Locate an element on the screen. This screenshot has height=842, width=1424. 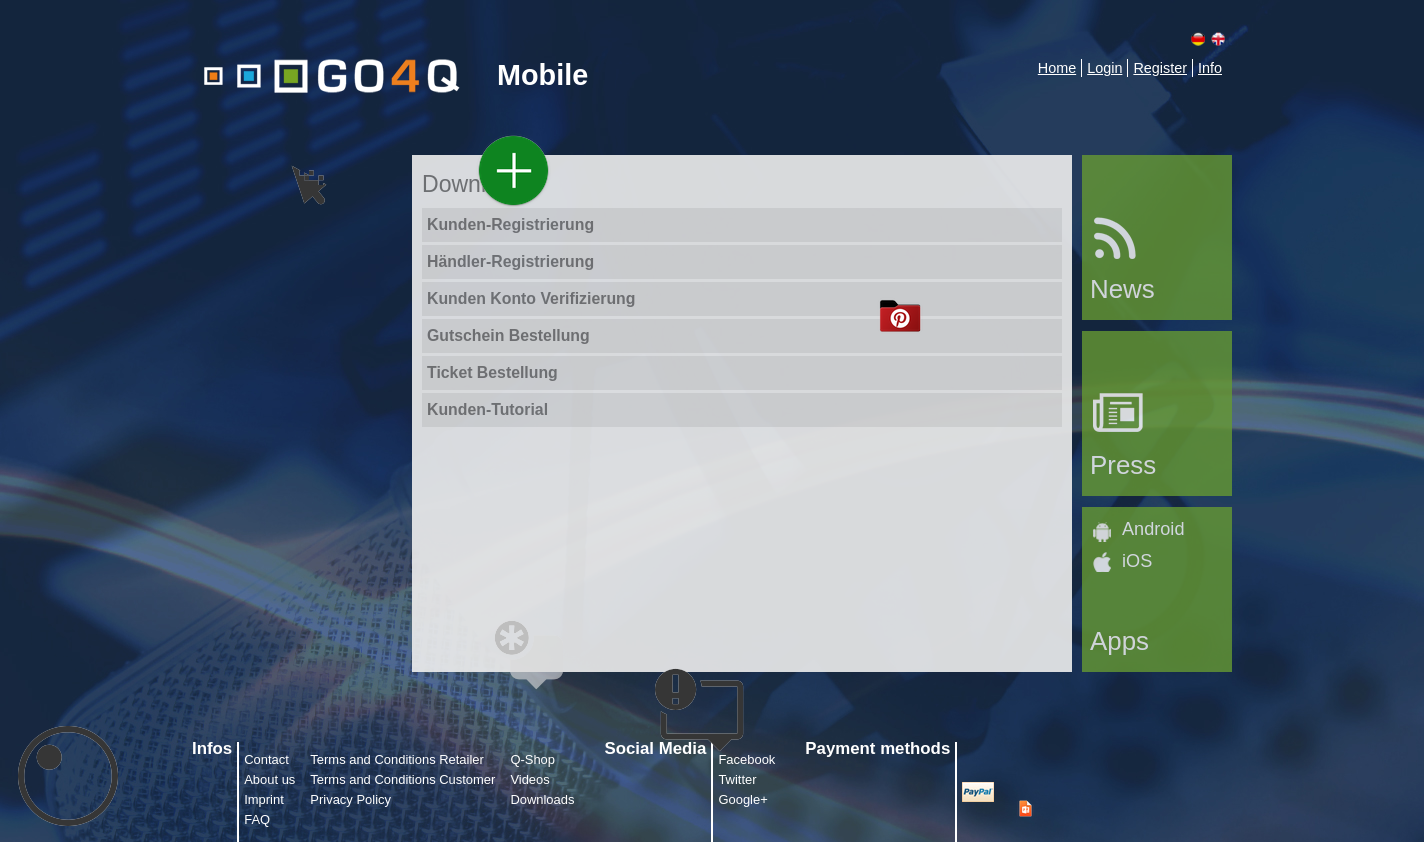
manage notification settings is located at coordinates (702, 710).